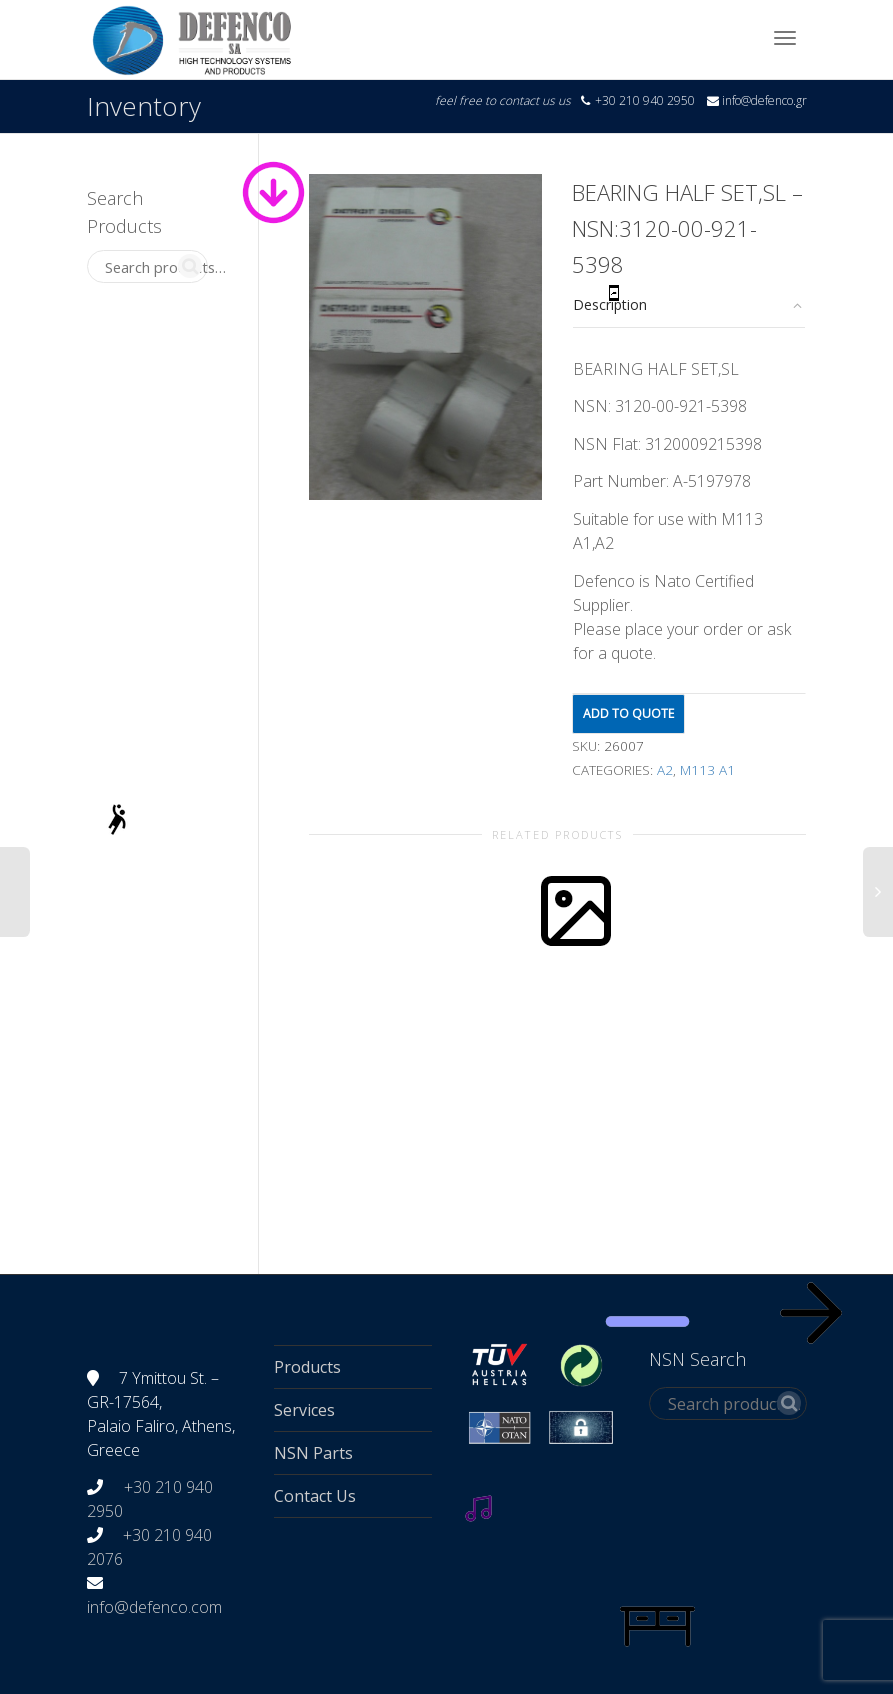  What do you see at coordinates (117, 819) in the screenshot?
I see `access handball sports content` at bounding box center [117, 819].